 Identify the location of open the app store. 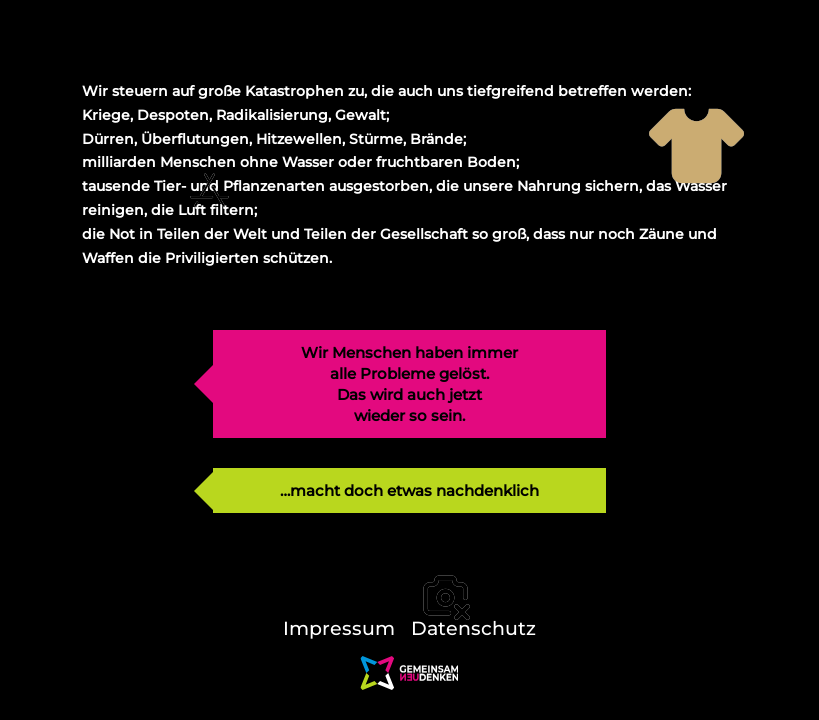
(209, 191).